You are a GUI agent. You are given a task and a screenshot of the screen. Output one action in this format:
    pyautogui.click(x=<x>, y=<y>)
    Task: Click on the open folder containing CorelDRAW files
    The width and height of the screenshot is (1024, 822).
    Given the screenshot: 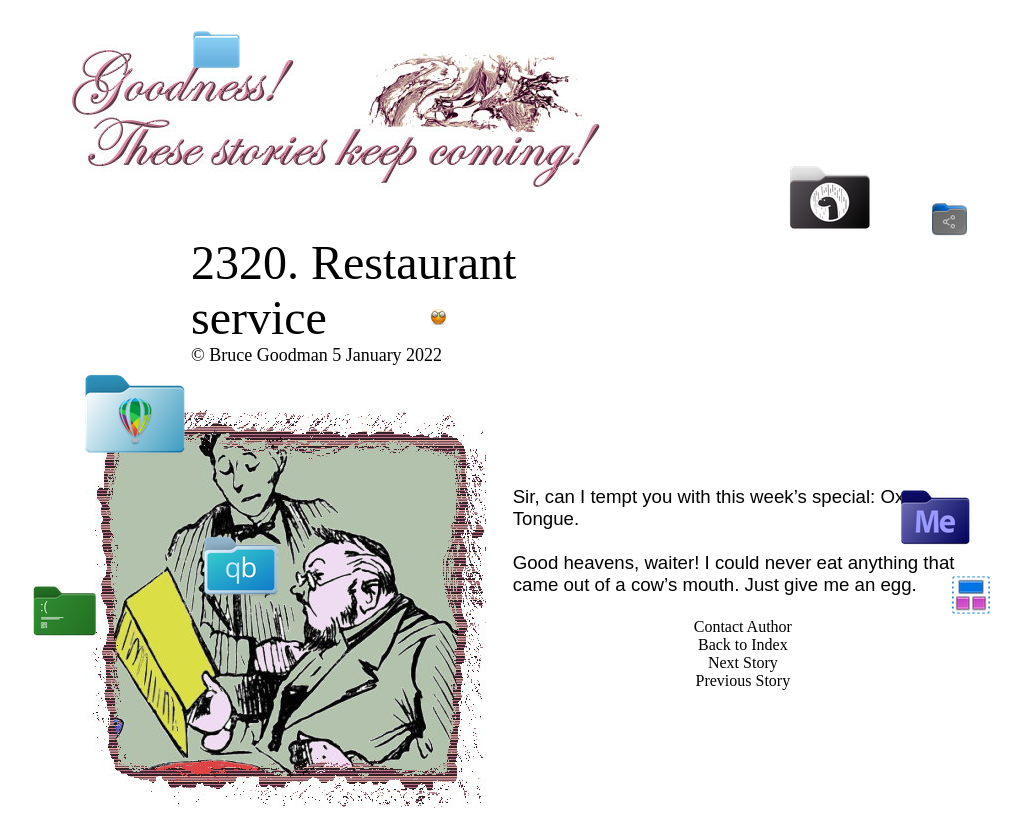 What is the action you would take?
    pyautogui.click(x=134, y=416)
    